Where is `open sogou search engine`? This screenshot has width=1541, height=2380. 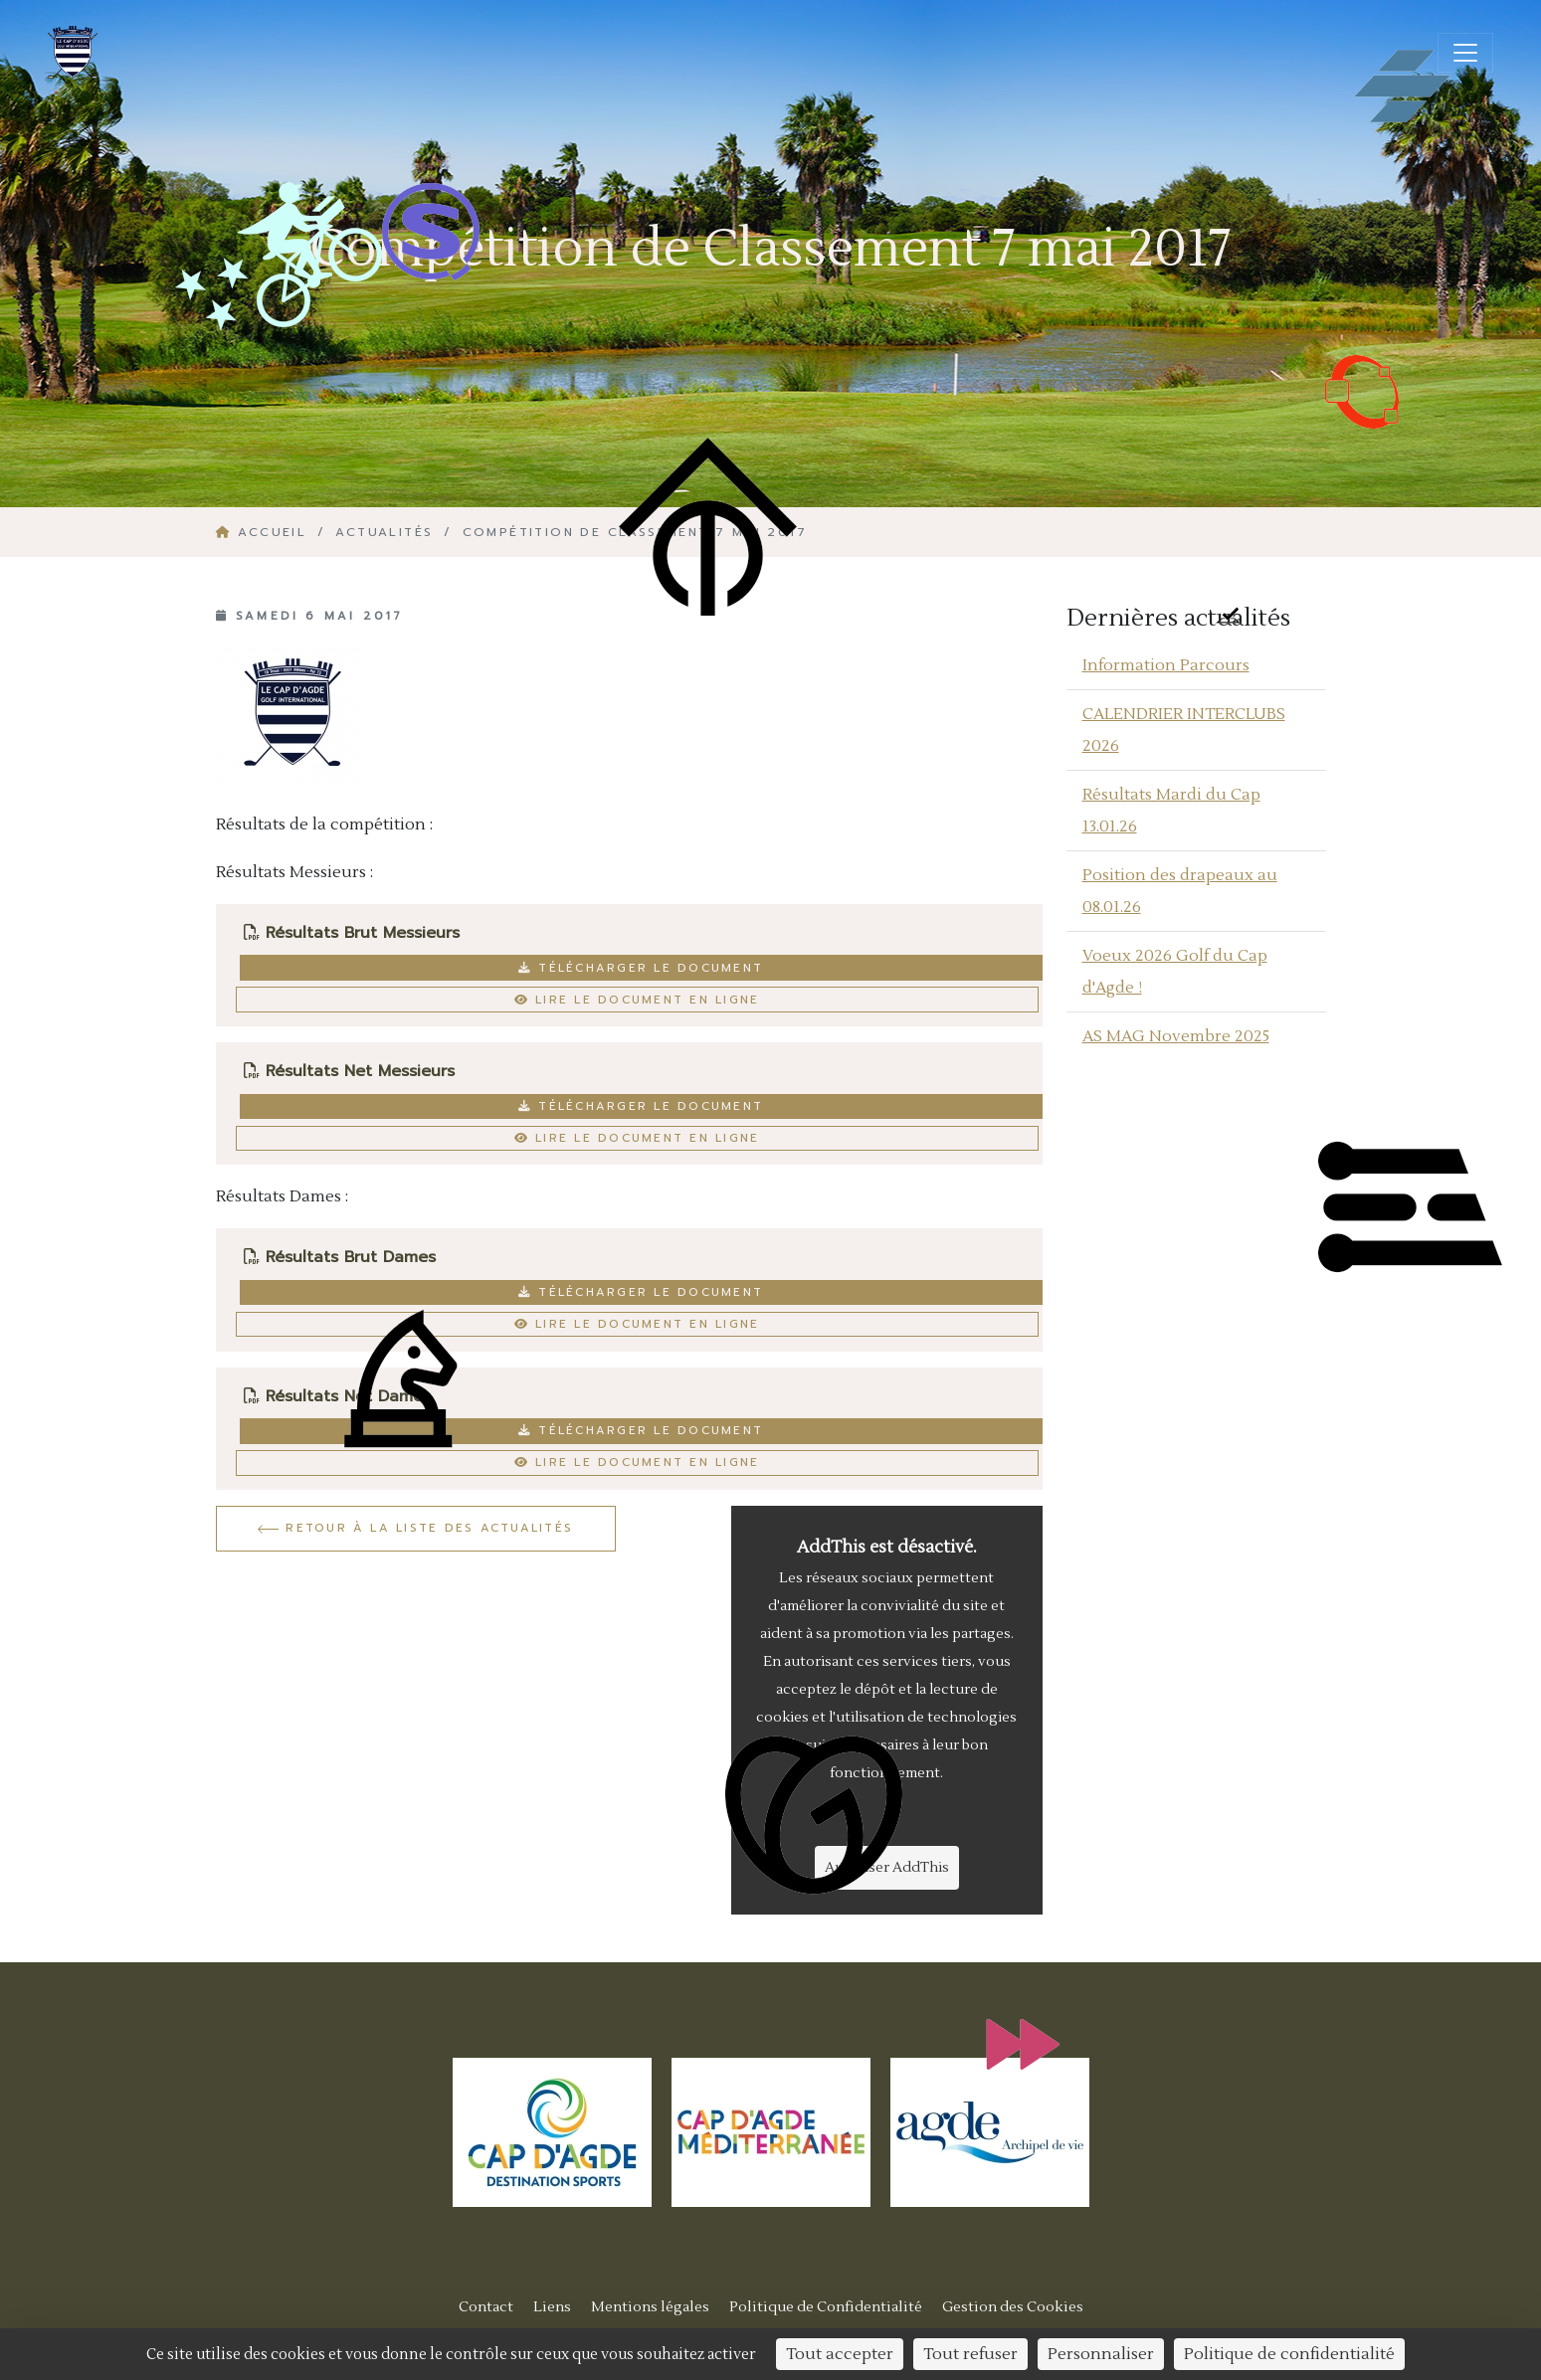 open sogou search engine is located at coordinates (431, 232).